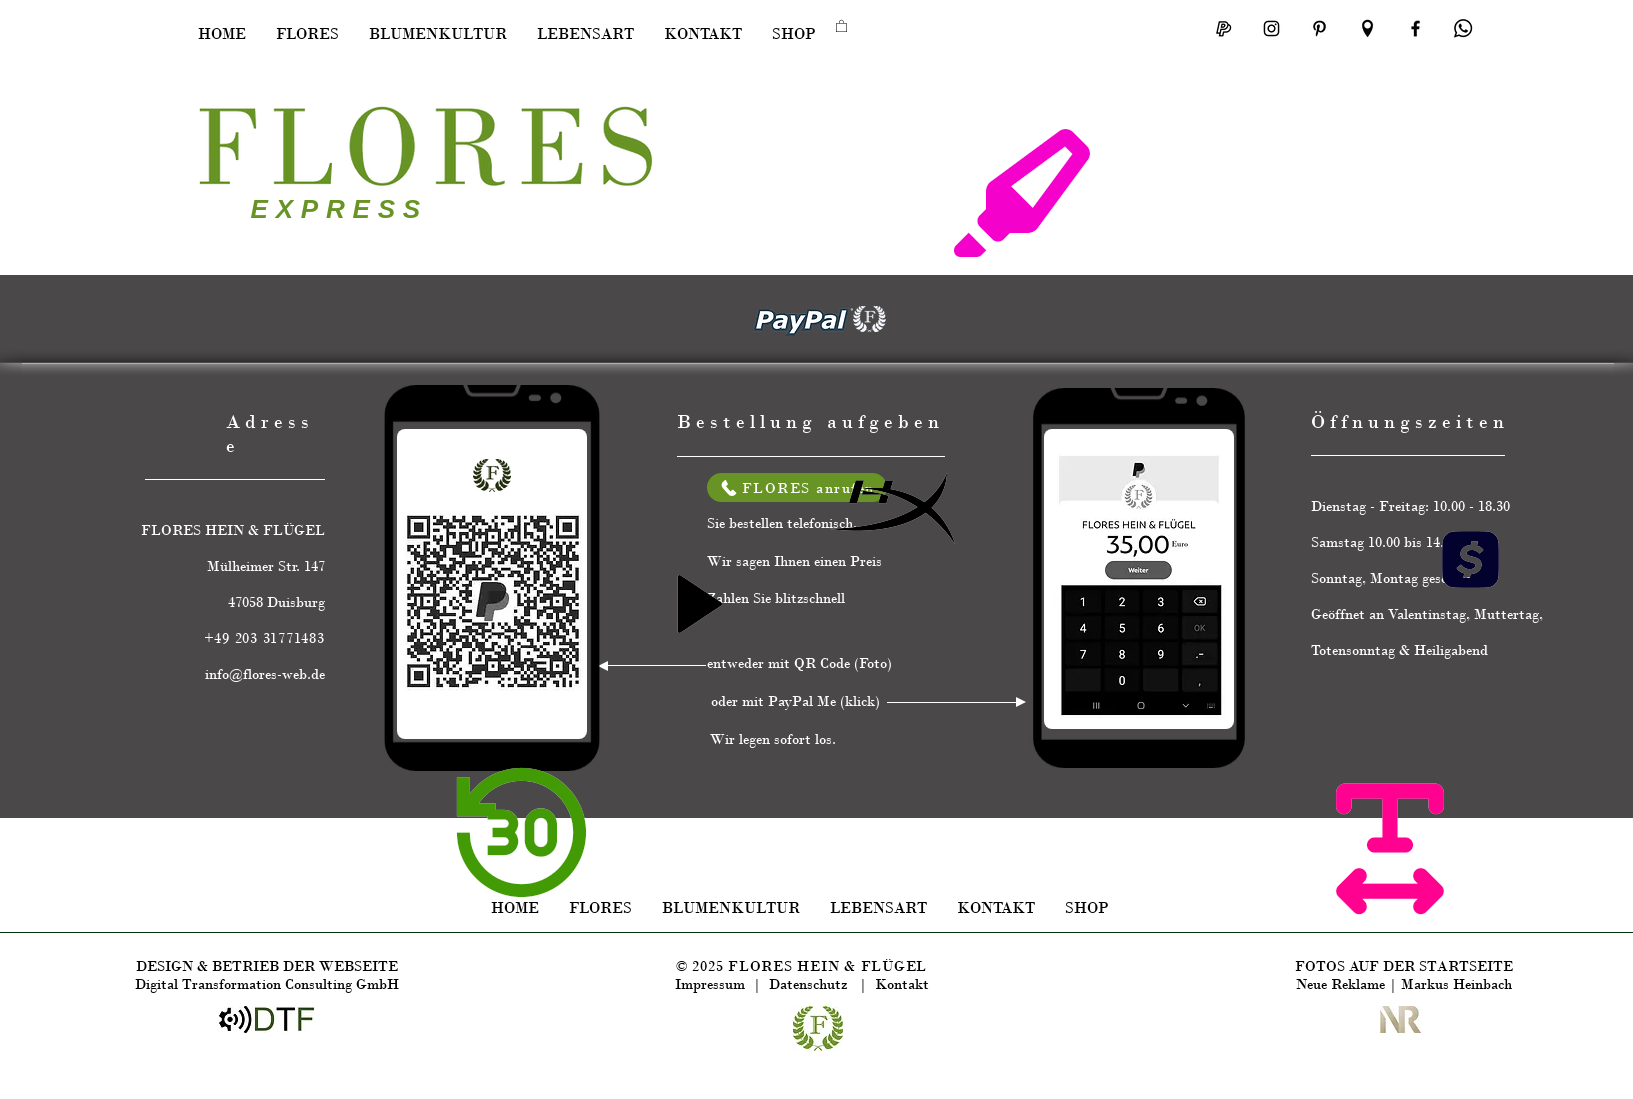 The width and height of the screenshot is (1633, 1099). Describe the element at coordinates (892, 508) in the screenshot. I see `HyperX brand logo` at that location.